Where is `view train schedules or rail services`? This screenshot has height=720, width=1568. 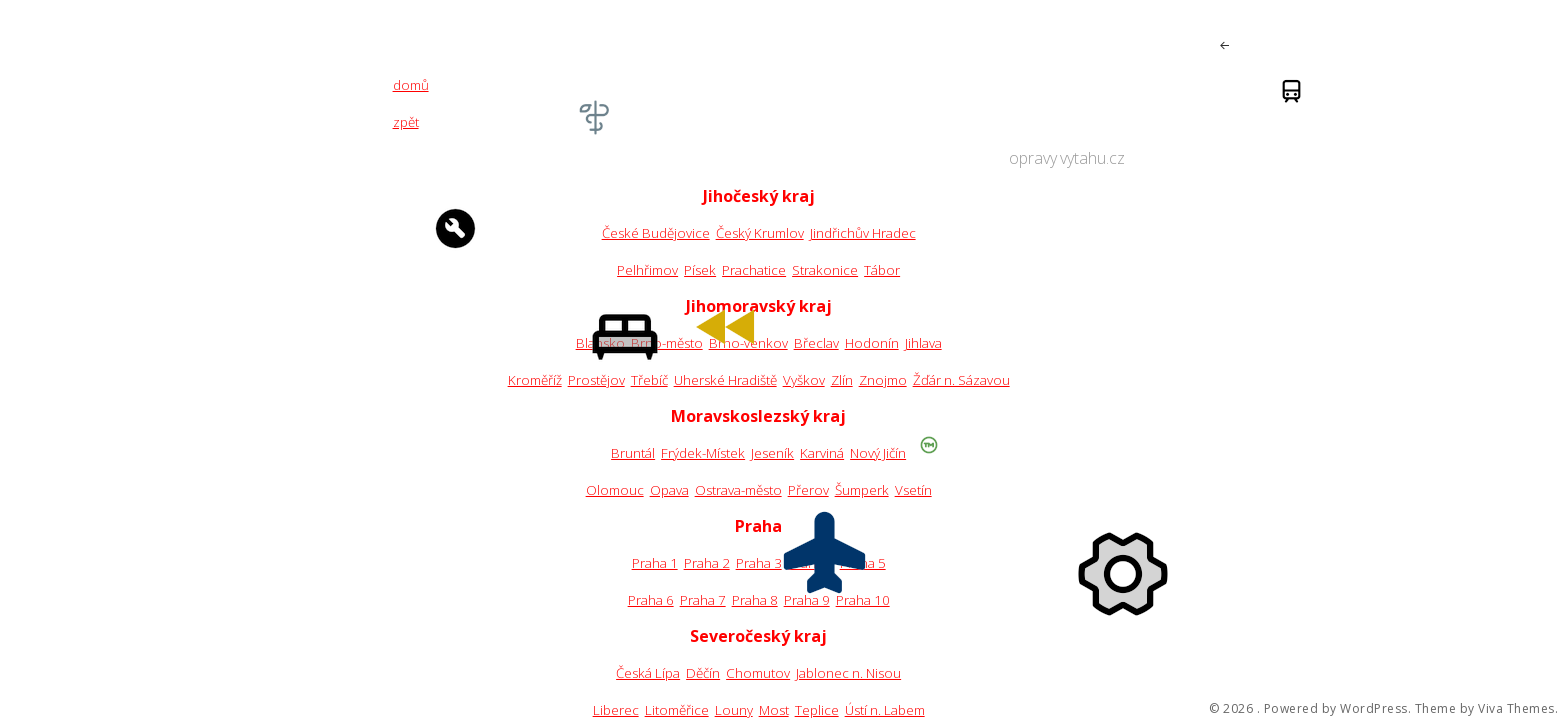 view train schedules or rail services is located at coordinates (1291, 90).